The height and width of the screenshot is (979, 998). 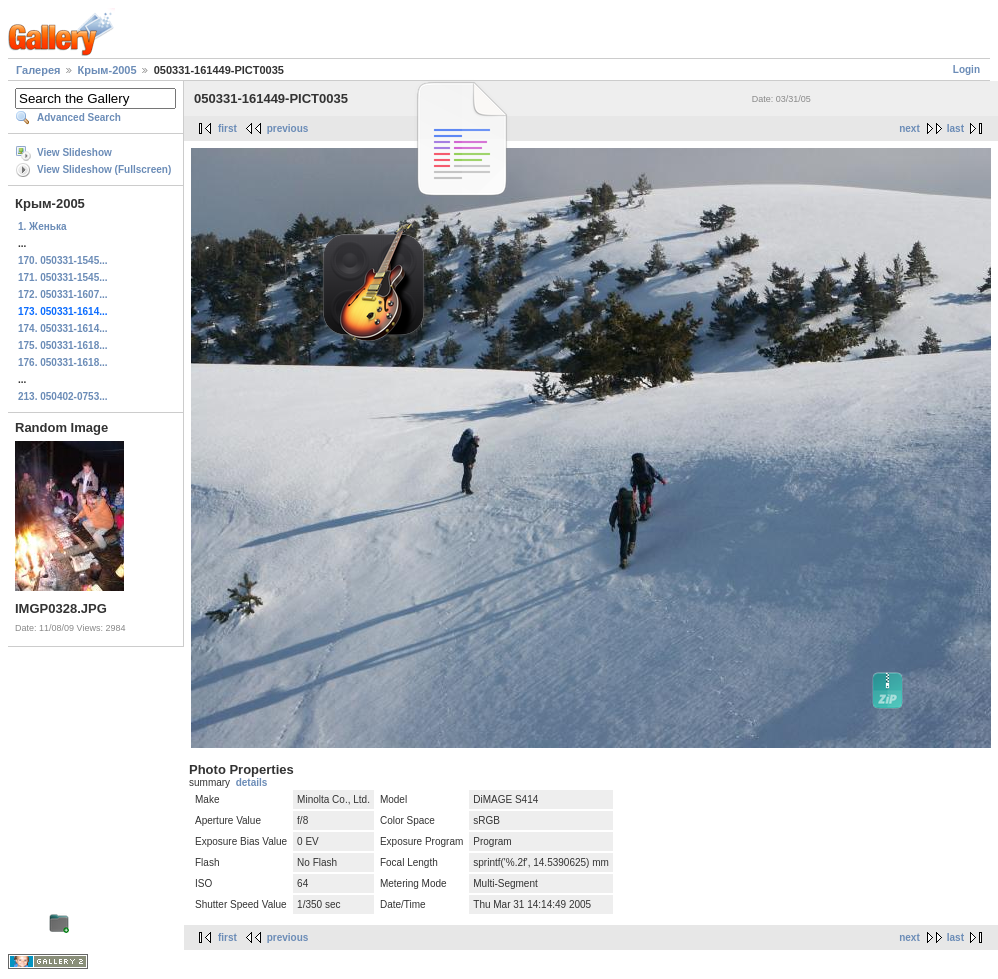 What do you see at coordinates (462, 139) in the screenshot?
I see `open developer tools or IDE` at bounding box center [462, 139].